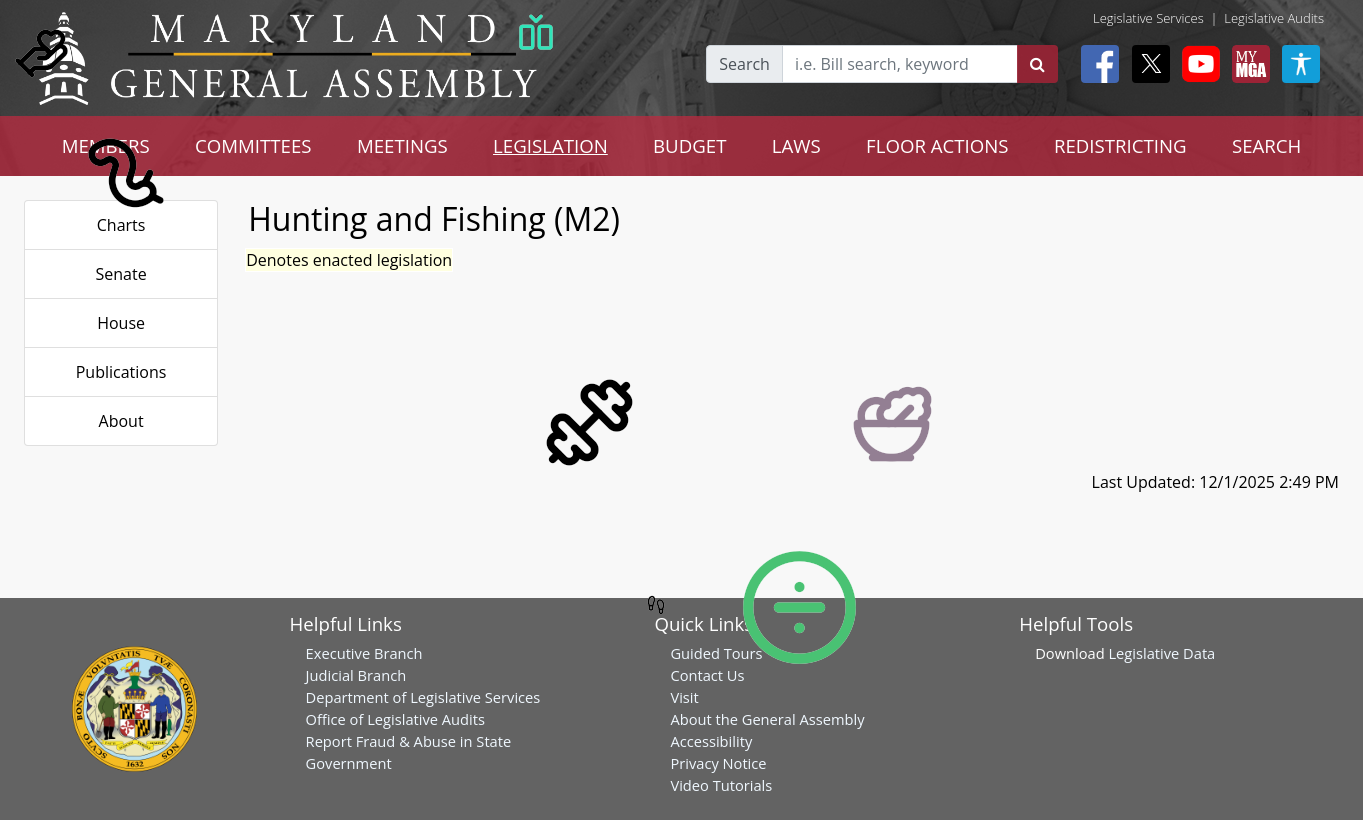 This screenshot has height=820, width=1363. Describe the element at coordinates (891, 423) in the screenshot. I see `browse healthy food options` at that location.